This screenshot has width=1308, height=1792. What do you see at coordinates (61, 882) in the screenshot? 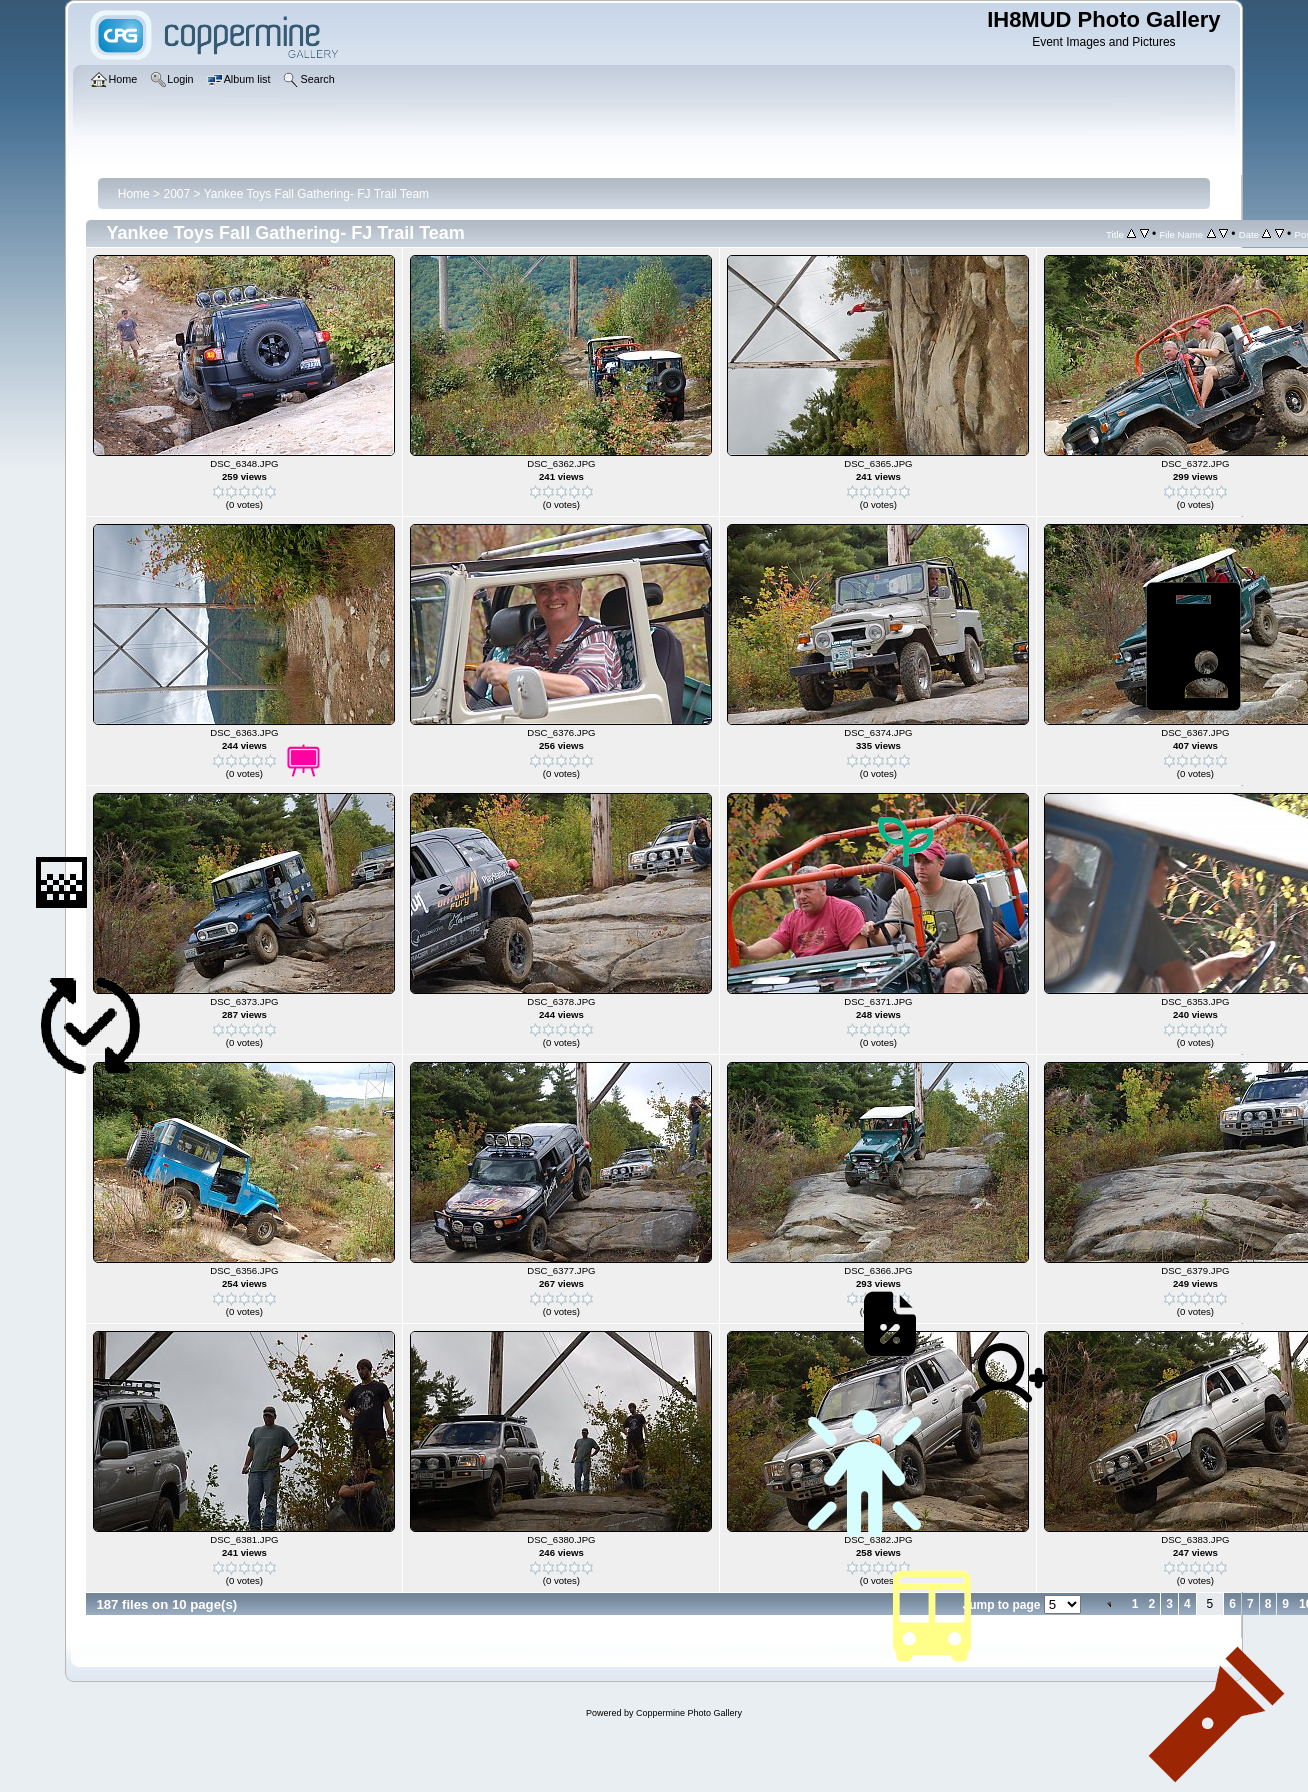
I see `apply a gradient effect to an image` at bounding box center [61, 882].